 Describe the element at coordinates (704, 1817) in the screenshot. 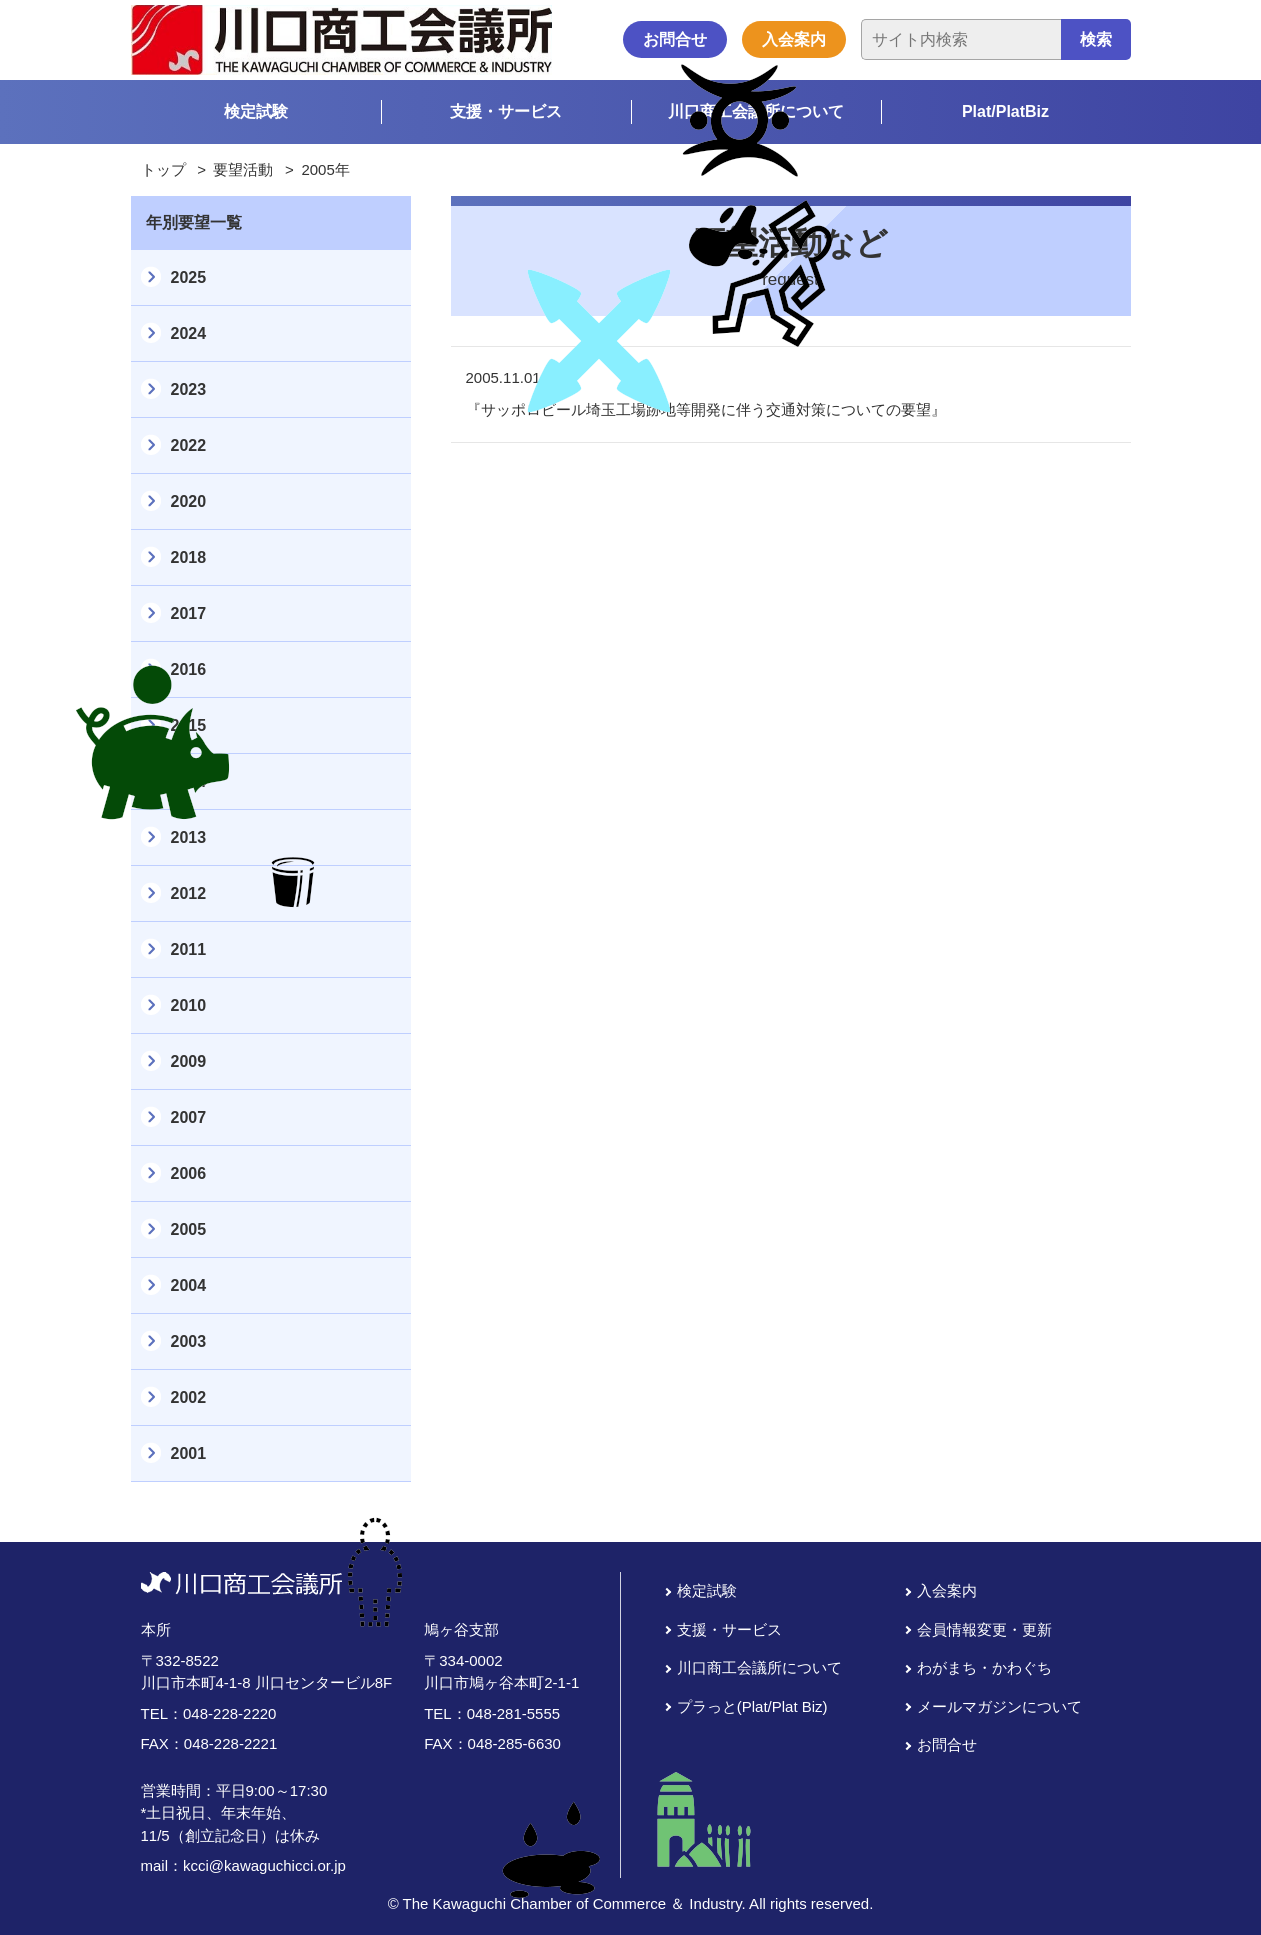

I see `granary or grain storage building in a farming game` at that location.